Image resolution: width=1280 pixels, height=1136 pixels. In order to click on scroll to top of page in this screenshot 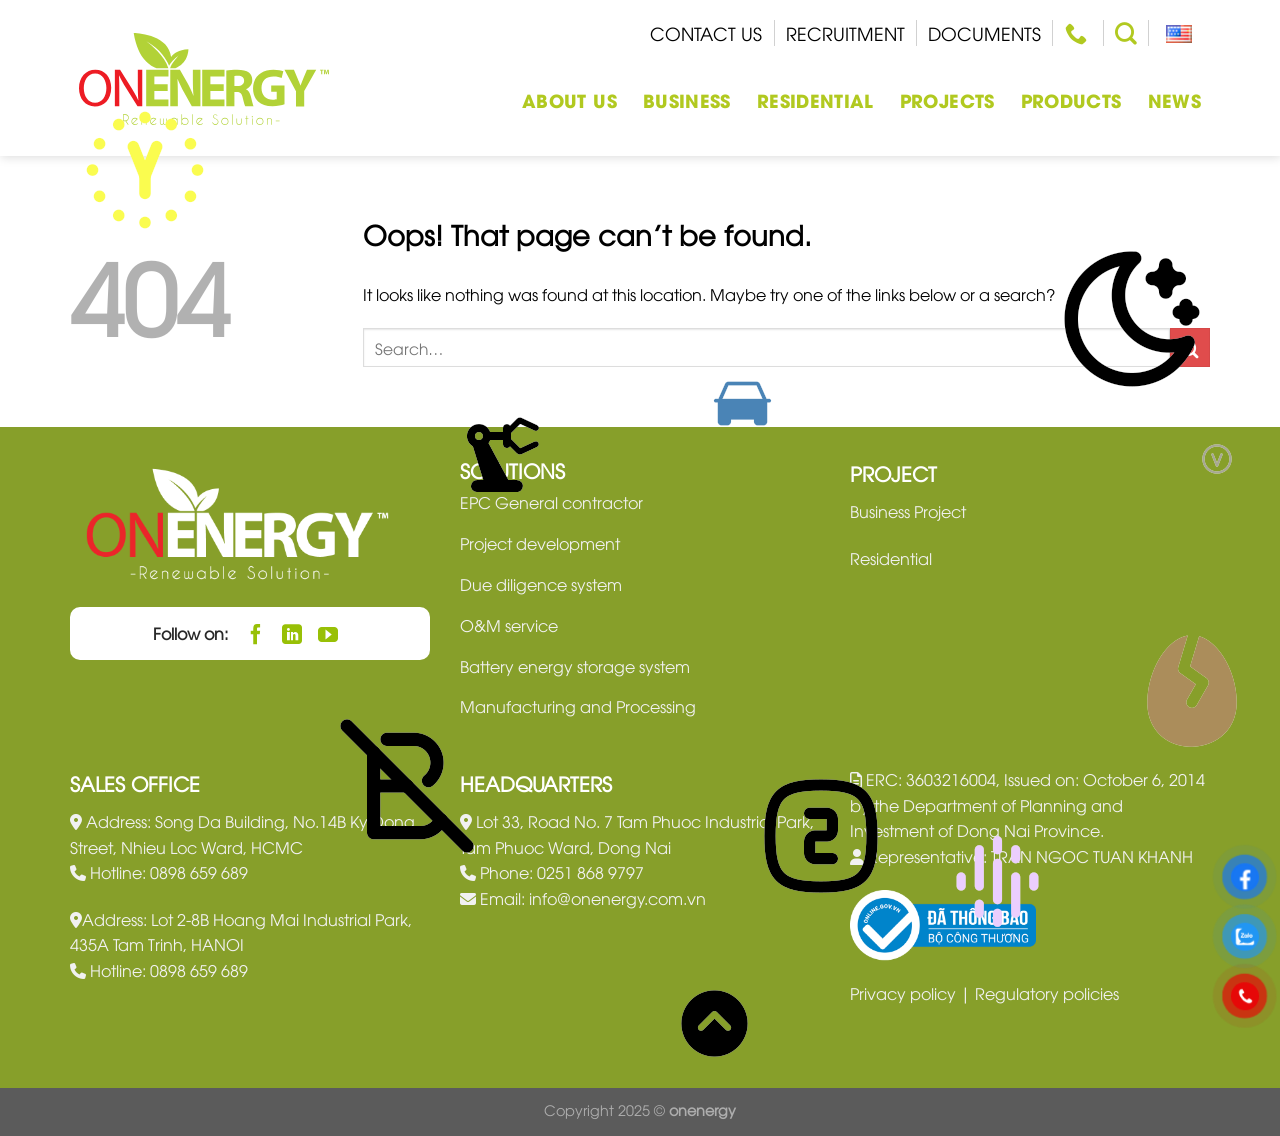, I will do `click(714, 1023)`.